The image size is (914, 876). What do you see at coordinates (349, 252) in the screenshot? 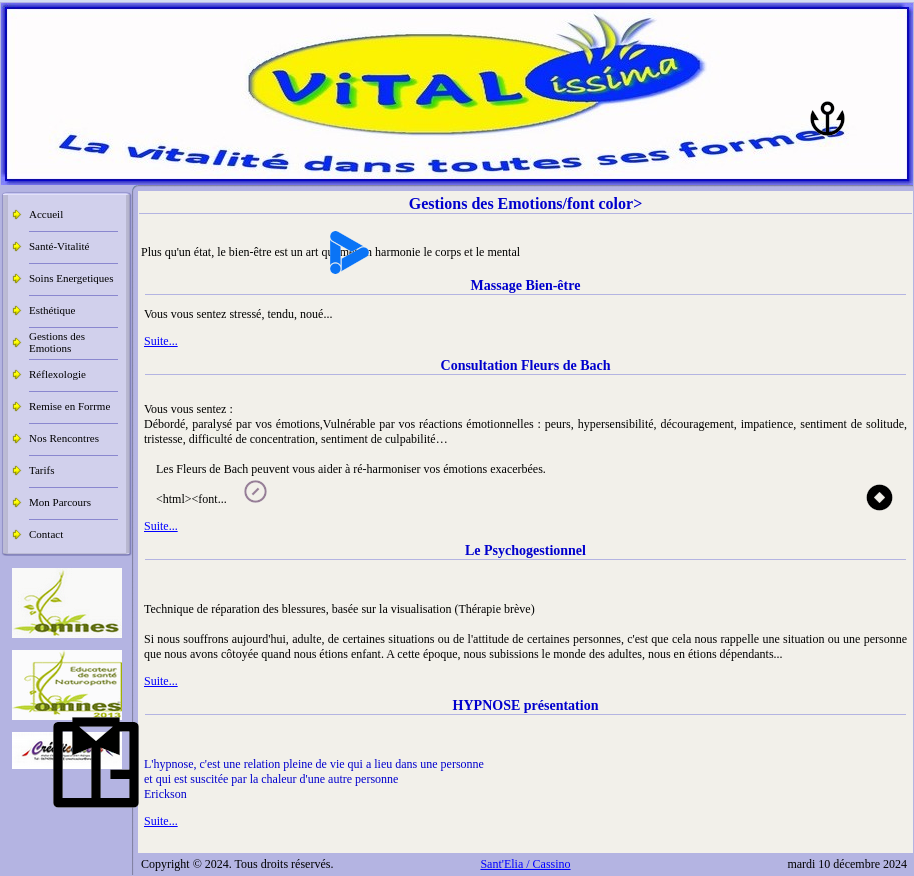
I see `Google Display & Video 360 app or service` at bounding box center [349, 252].